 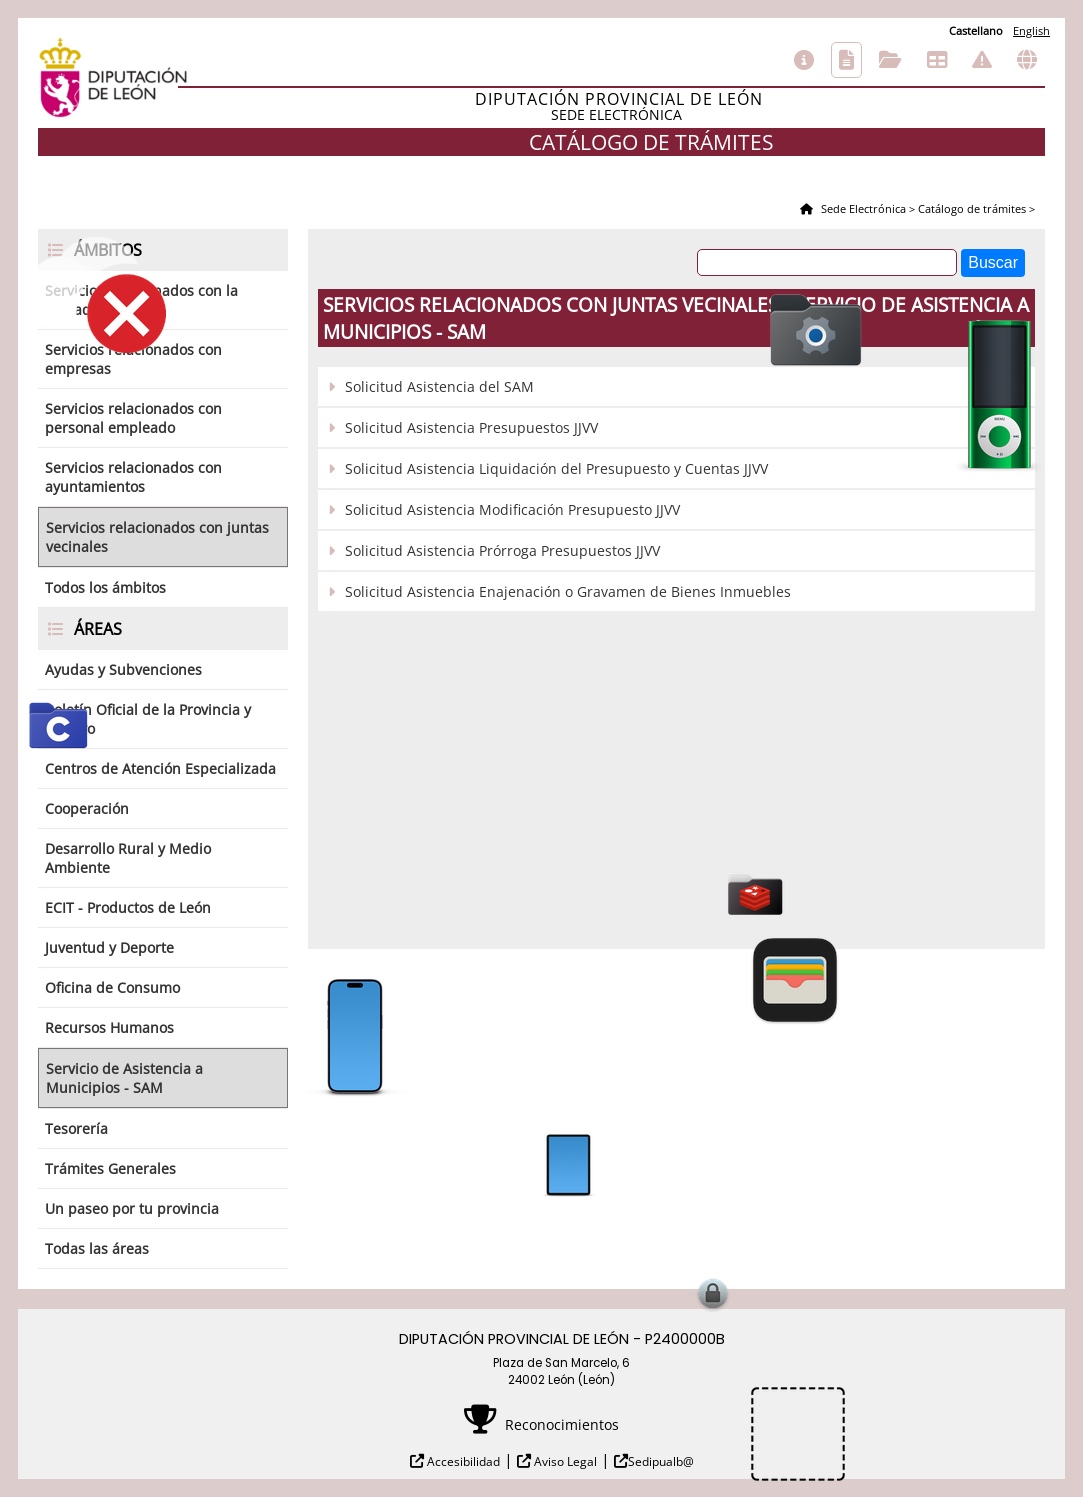 I want to click on access wallet and payment settings, so click(x=795, y=980).